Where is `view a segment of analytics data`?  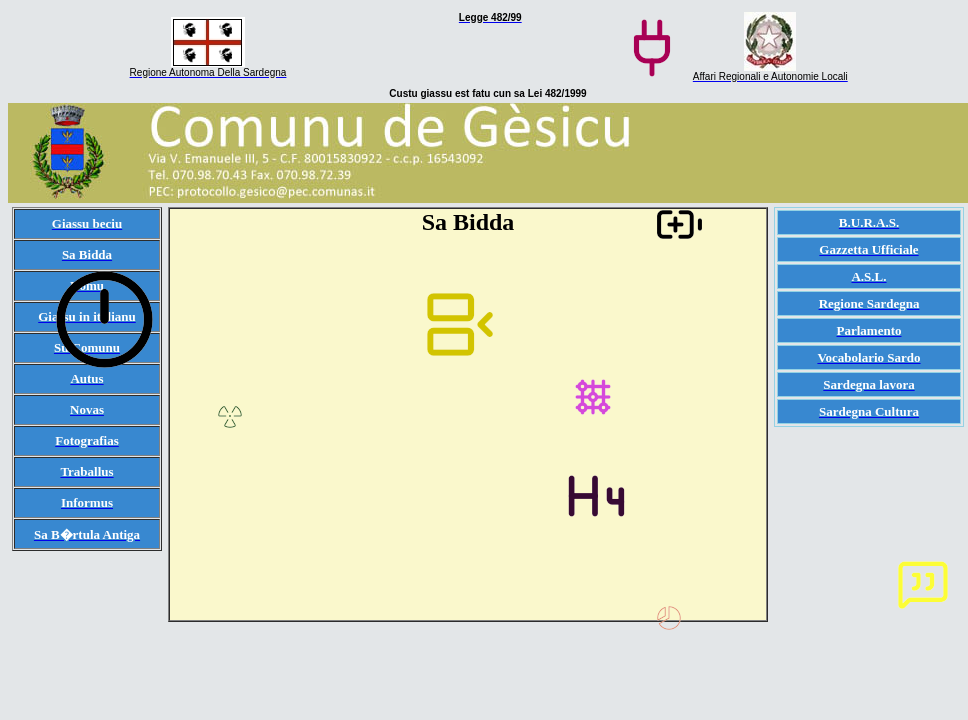 view a segment of analytics data is located at coordinates (669, 618).